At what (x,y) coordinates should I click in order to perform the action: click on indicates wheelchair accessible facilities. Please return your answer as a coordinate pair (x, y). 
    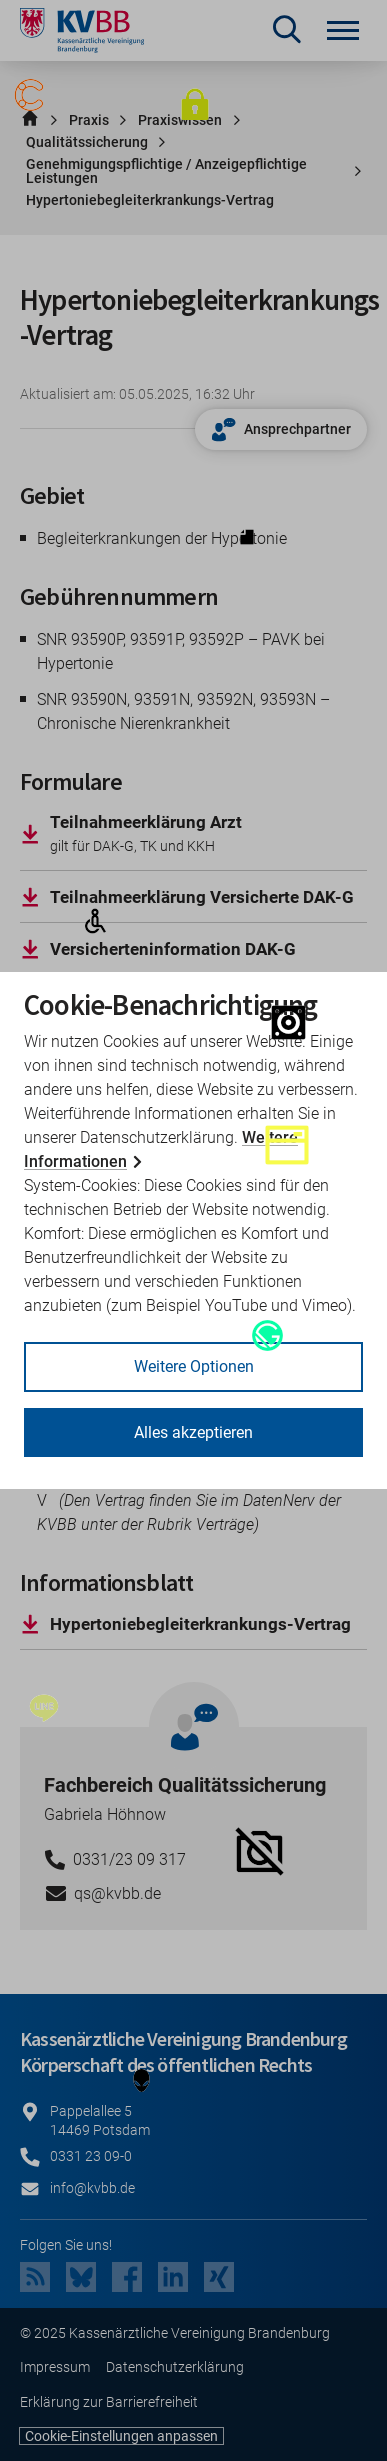
    Looking at the image, I should click on (95, 921).